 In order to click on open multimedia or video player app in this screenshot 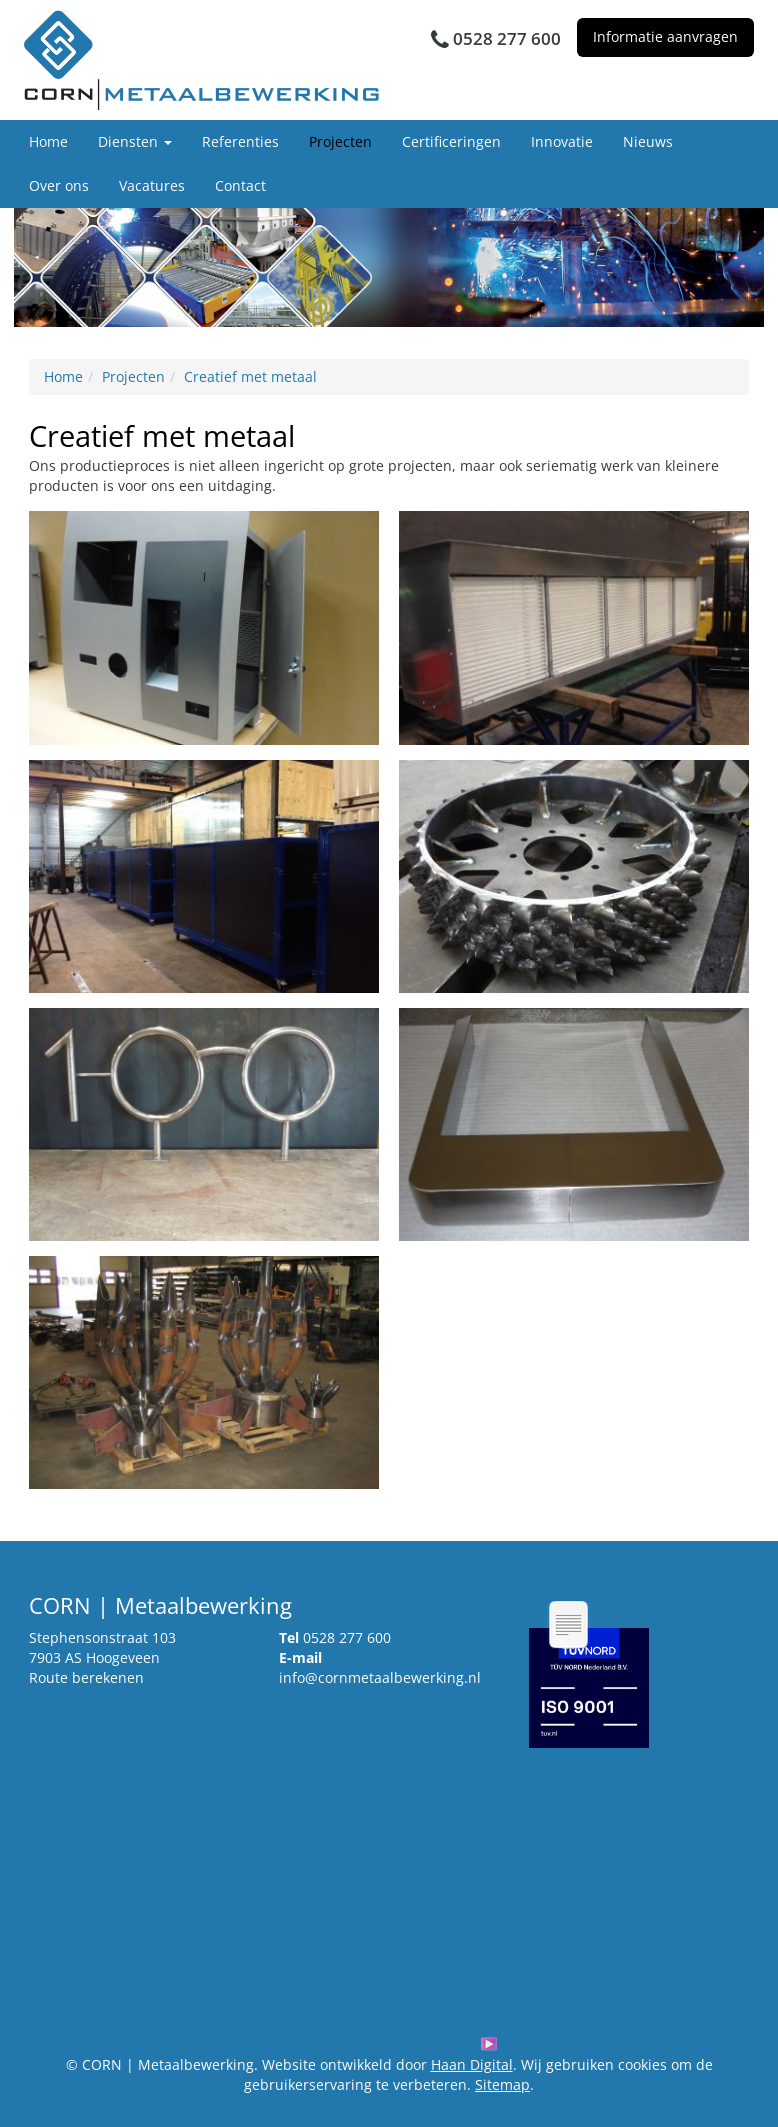, I will do `click(489, 2044)`.